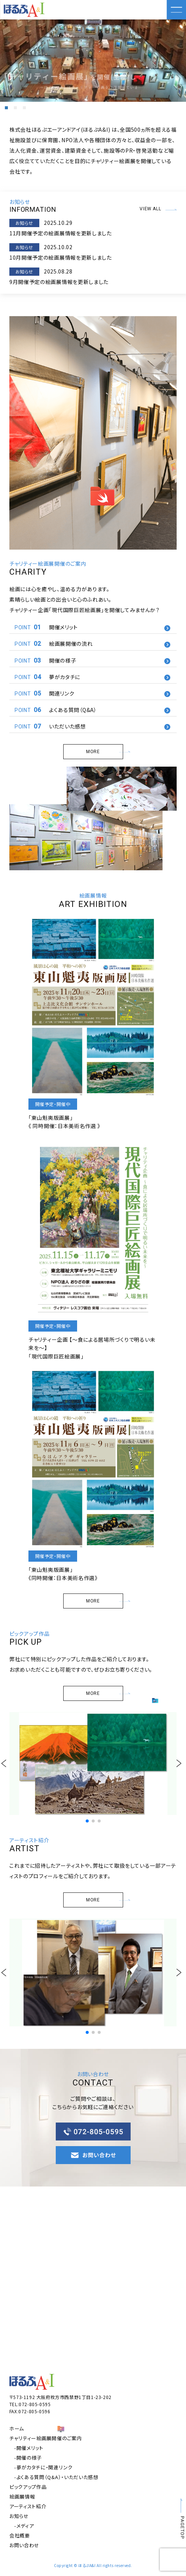 The width and height of the screenshot is (186, 2576). Describe the element at coordinates (102, 496) in the screenshot. I see `open folder containing swift programming projects` at that location.